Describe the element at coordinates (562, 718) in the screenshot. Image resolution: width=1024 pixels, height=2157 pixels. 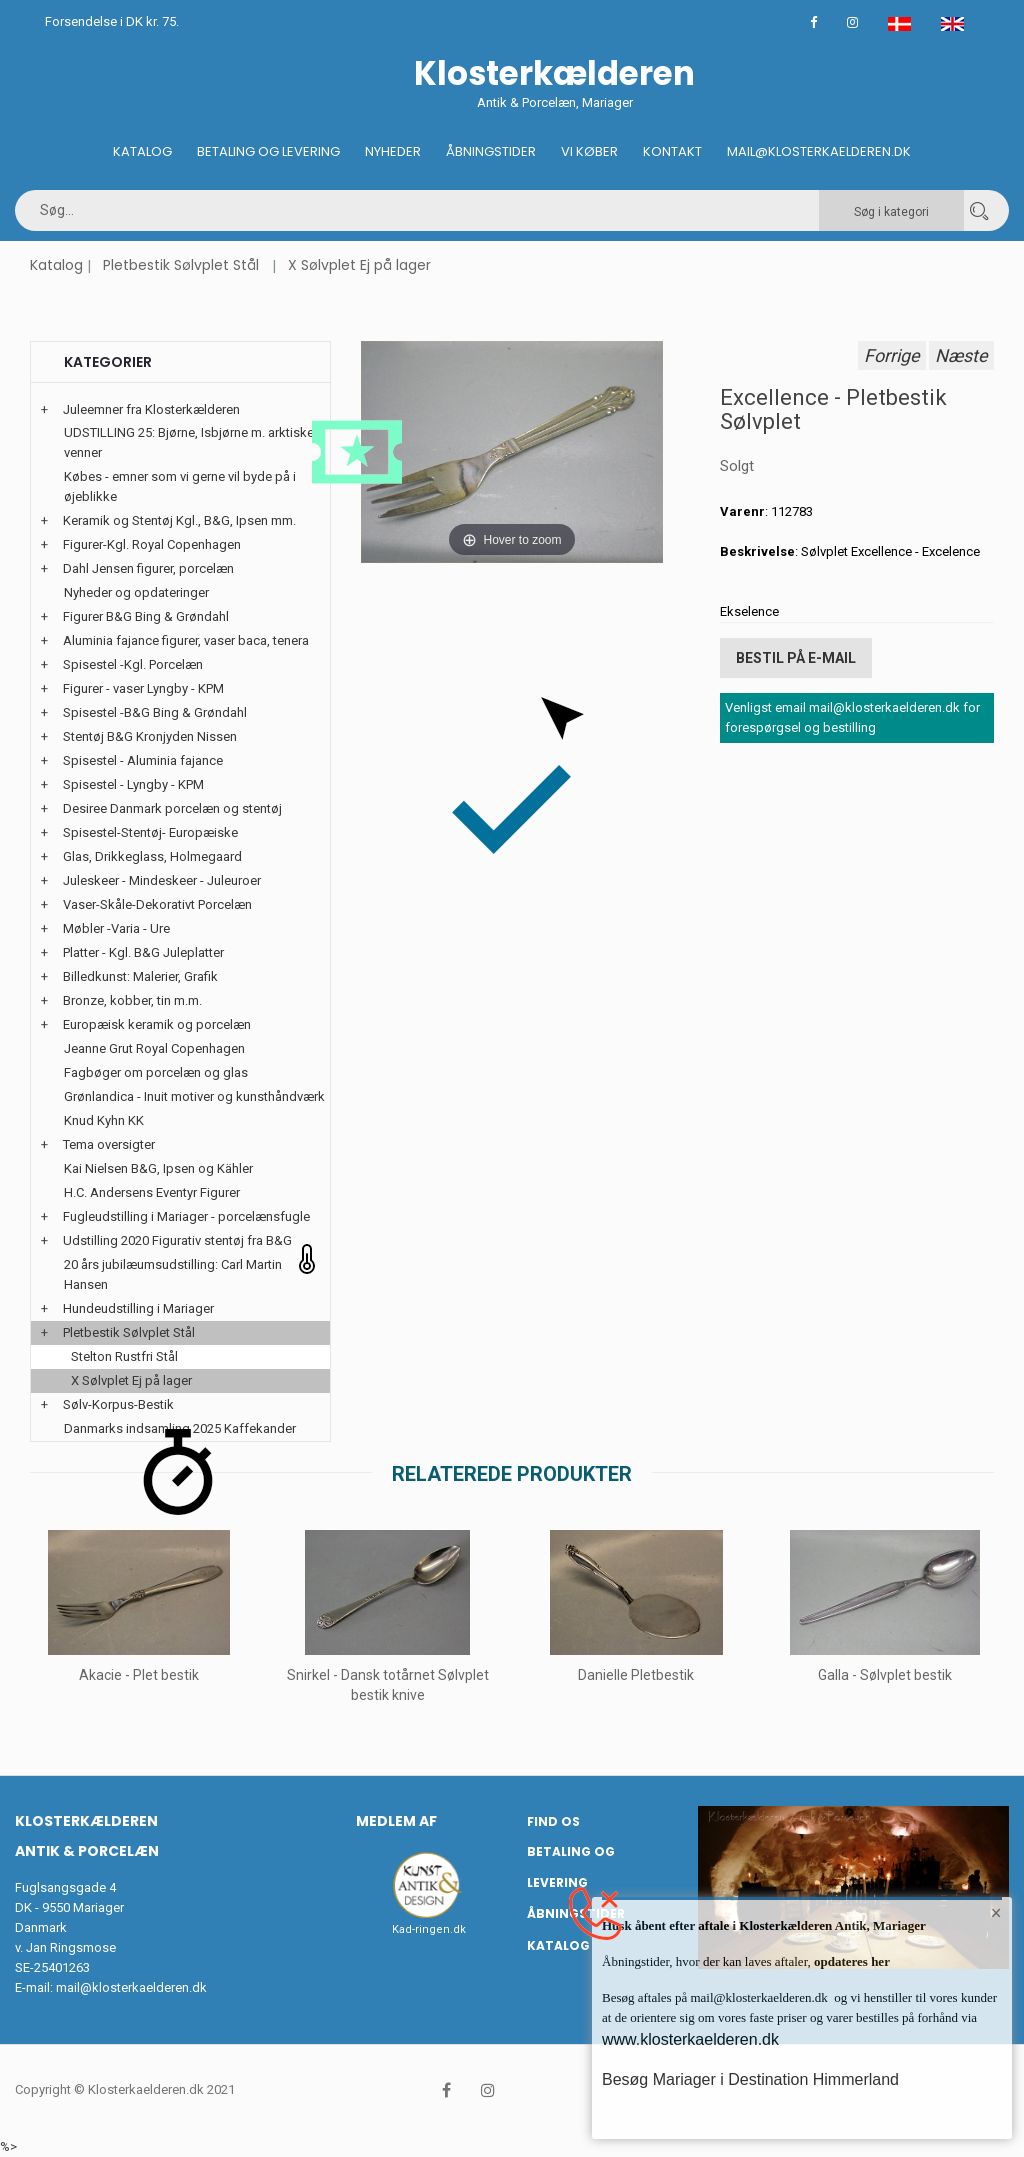
I see `show current location on map` at that location.